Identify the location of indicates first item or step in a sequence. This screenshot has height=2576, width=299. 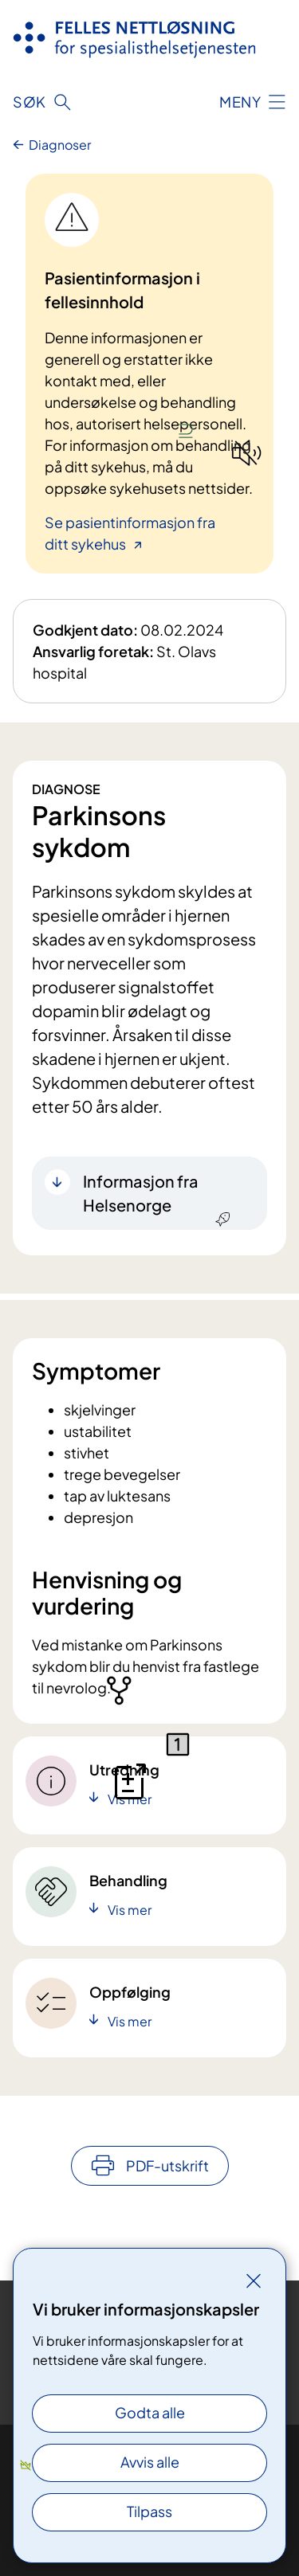
(178, 1744).